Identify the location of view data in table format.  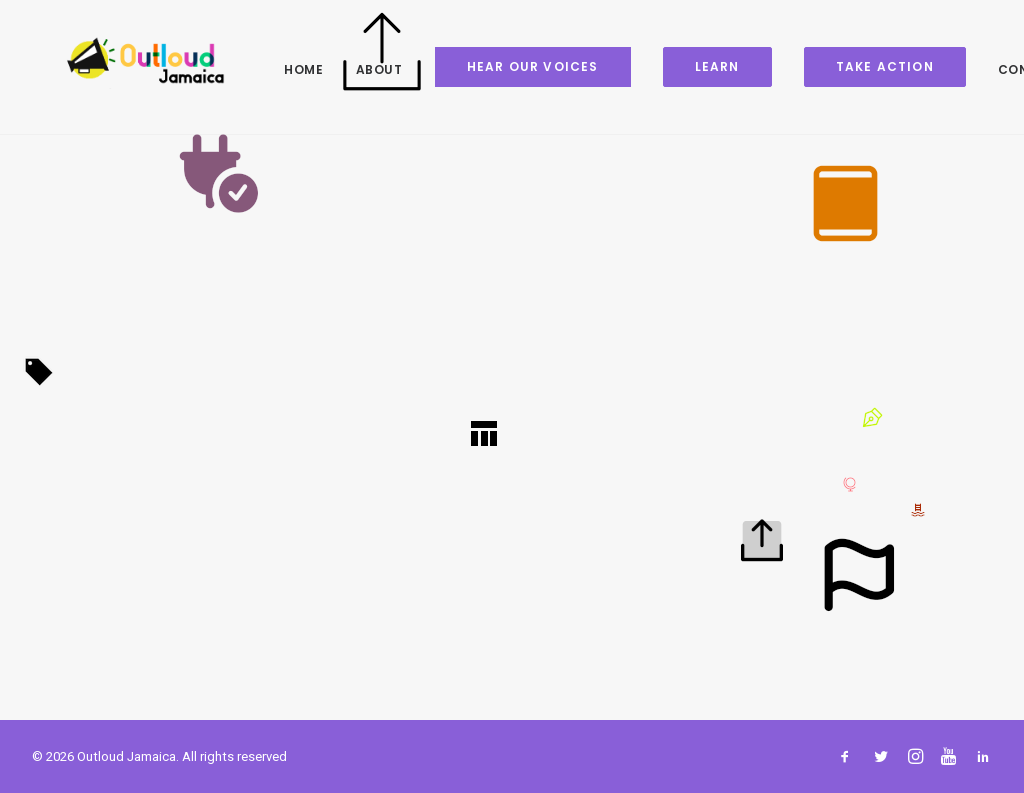
(483, 433).